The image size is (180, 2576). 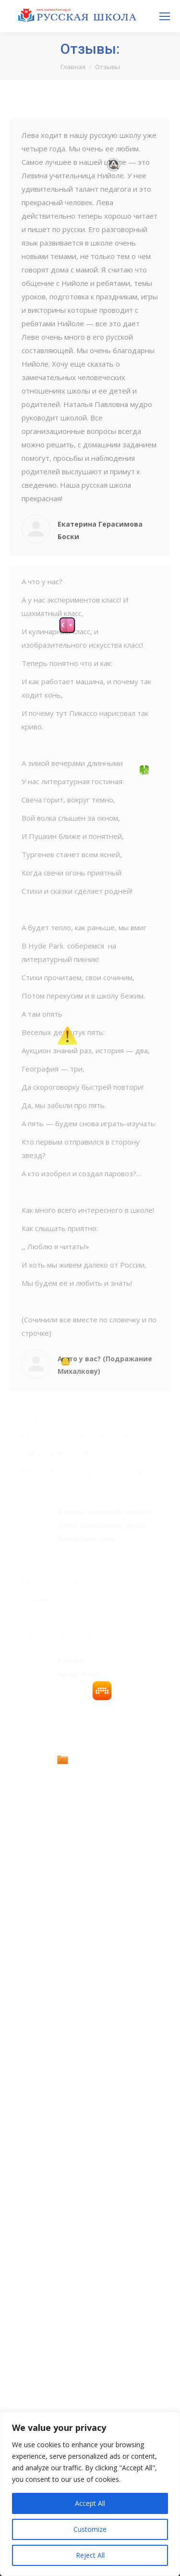 I want to click on open the software update manager, so click(x=113, y=164).